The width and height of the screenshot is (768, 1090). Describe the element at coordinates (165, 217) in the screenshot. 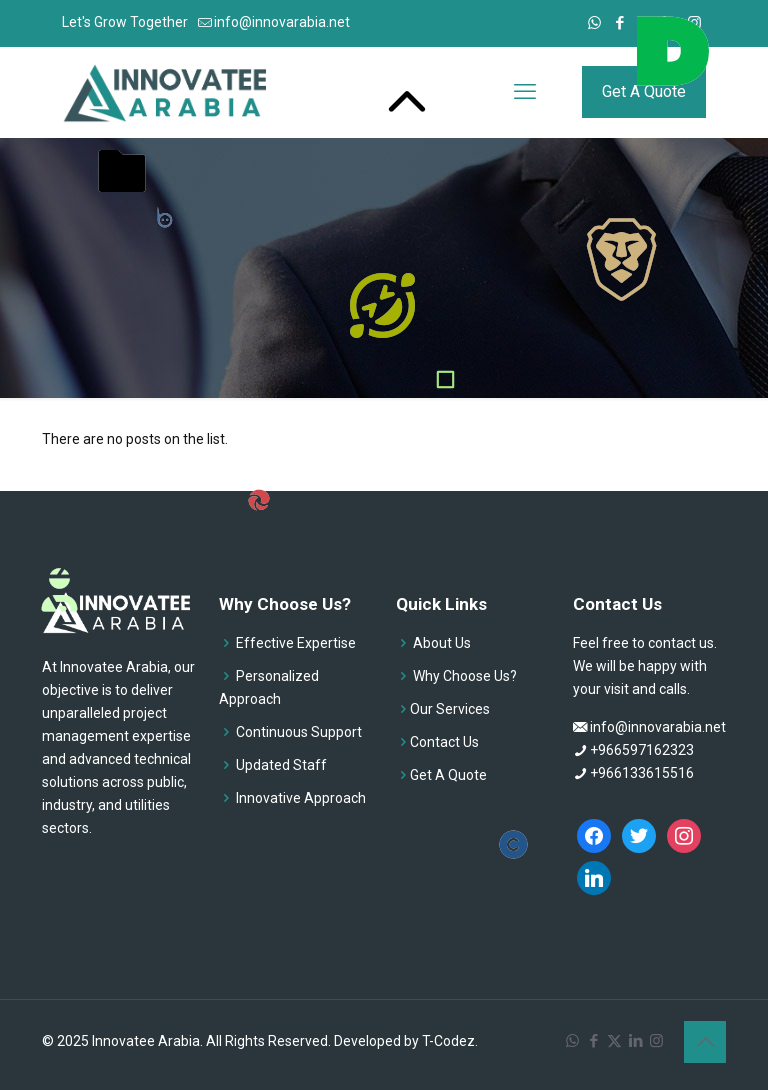

I see `nimblr brand logo` at that location.